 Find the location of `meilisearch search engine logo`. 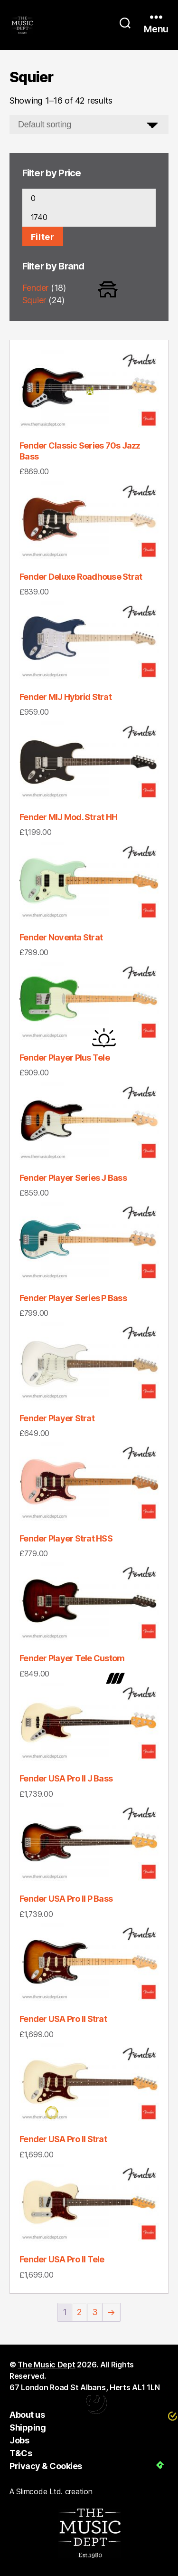

meilisearch search engine logo is located at coordinates (115, 1678).